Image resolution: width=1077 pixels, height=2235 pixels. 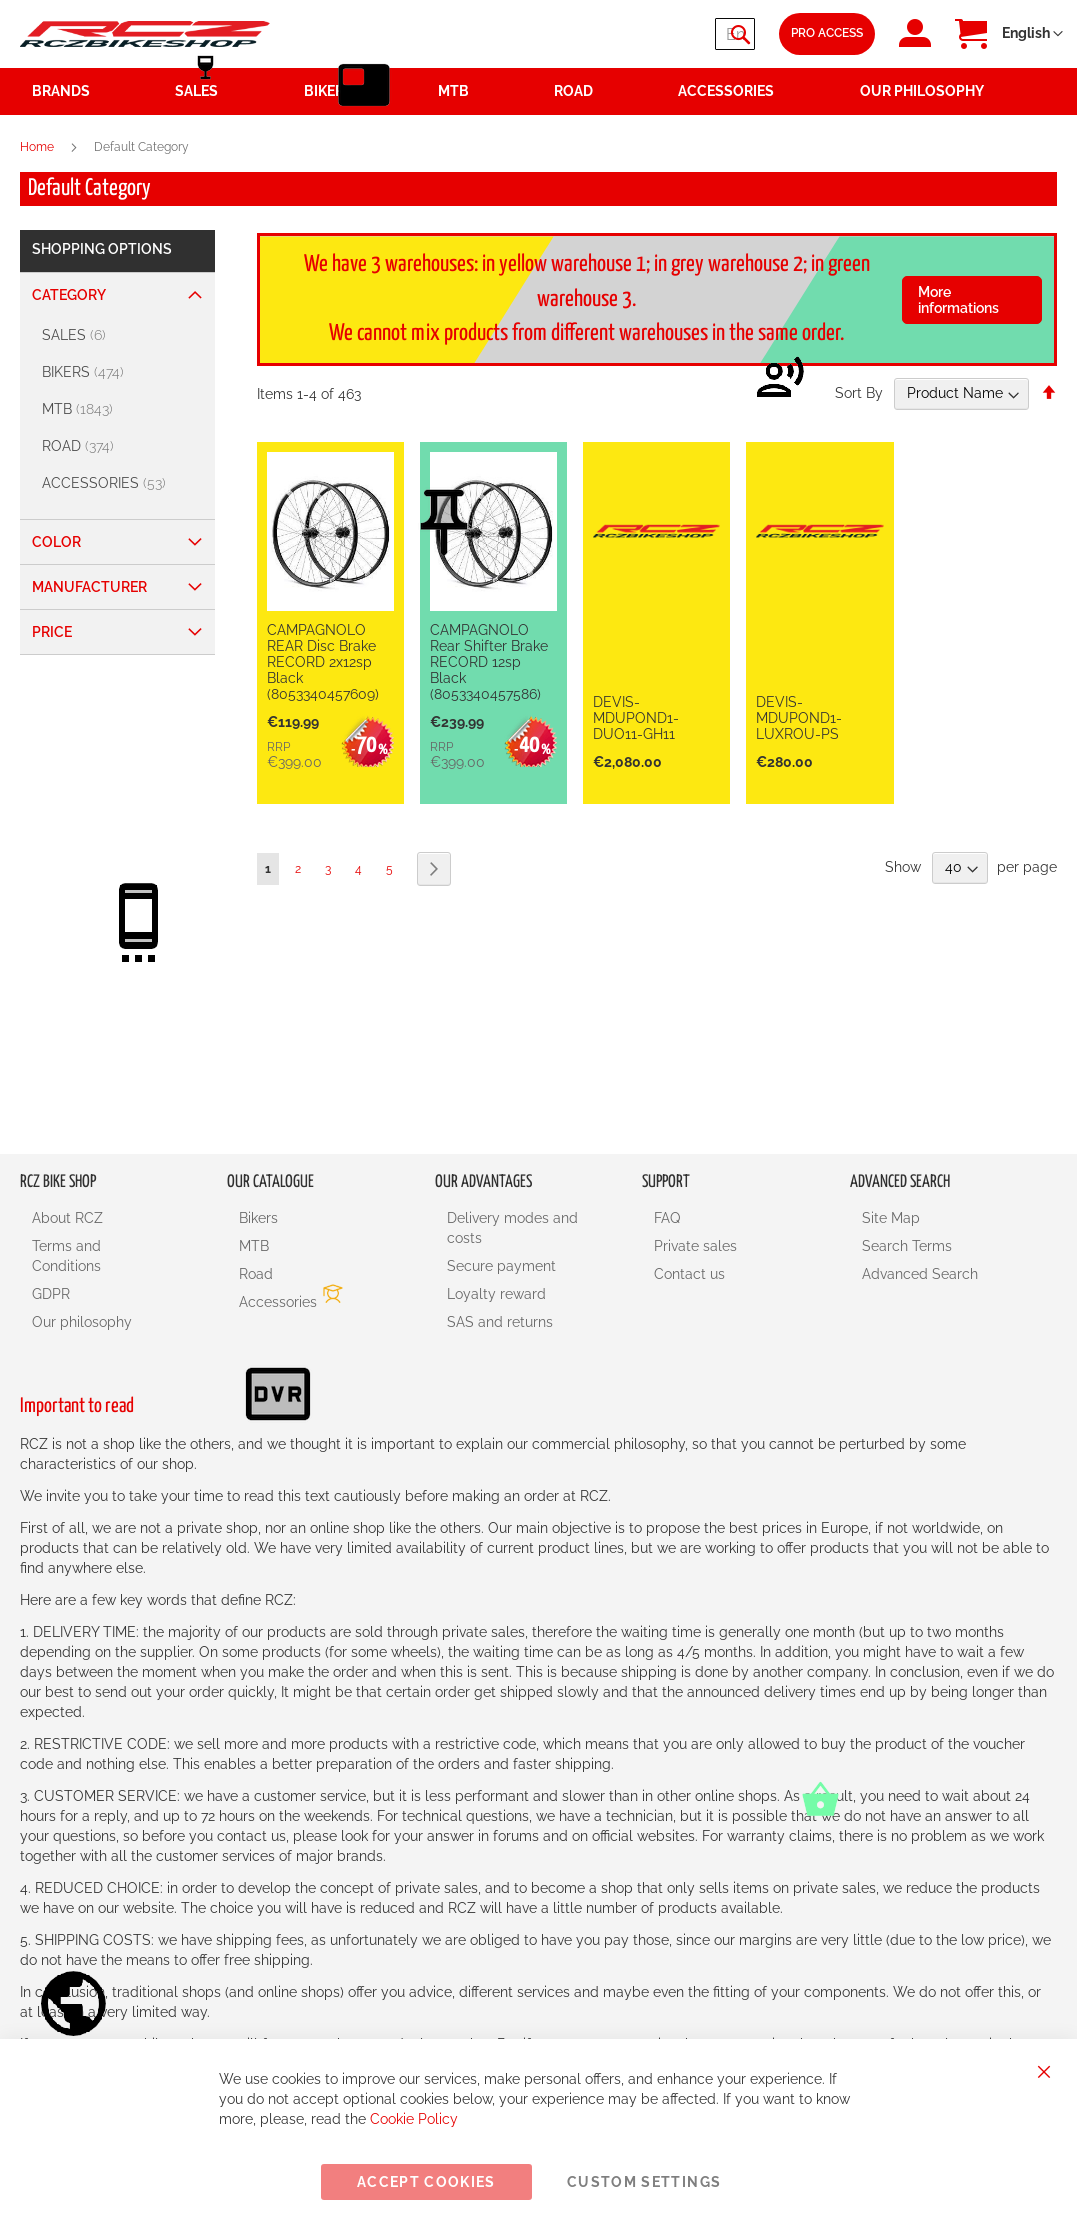 What do you see at coordinates (820, 1799) in the screenshot?
I see `view your shopping basket` at bounding box center [820, 1799].